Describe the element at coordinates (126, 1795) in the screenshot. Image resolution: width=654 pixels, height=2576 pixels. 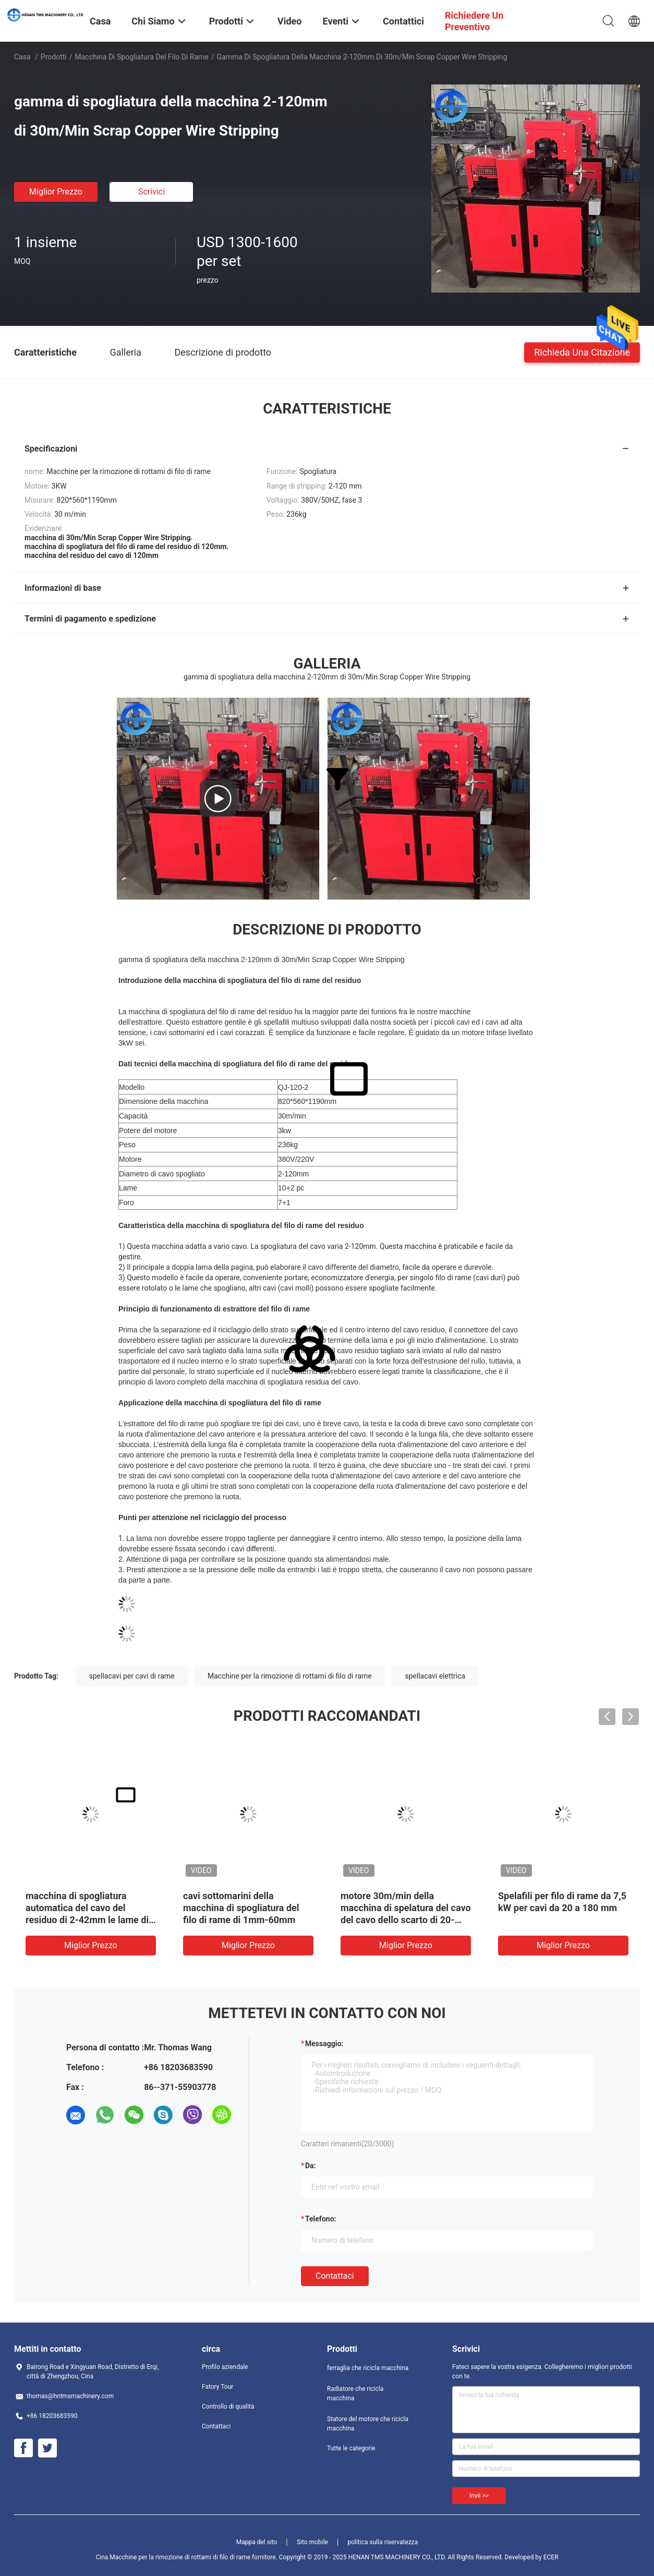
I see `crop image to landscape orientation` at that location.